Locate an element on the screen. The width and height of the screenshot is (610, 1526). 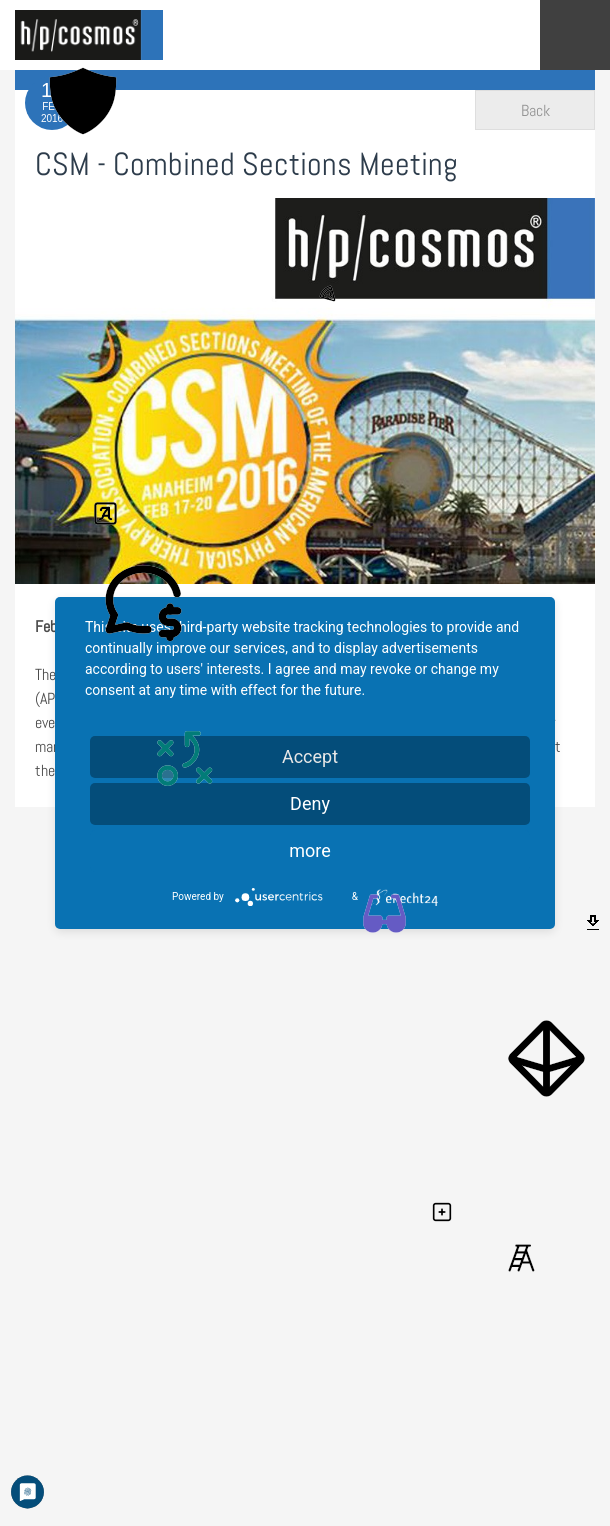
toggle sun protection or outdoor mode is located at coordinates (384, 913).